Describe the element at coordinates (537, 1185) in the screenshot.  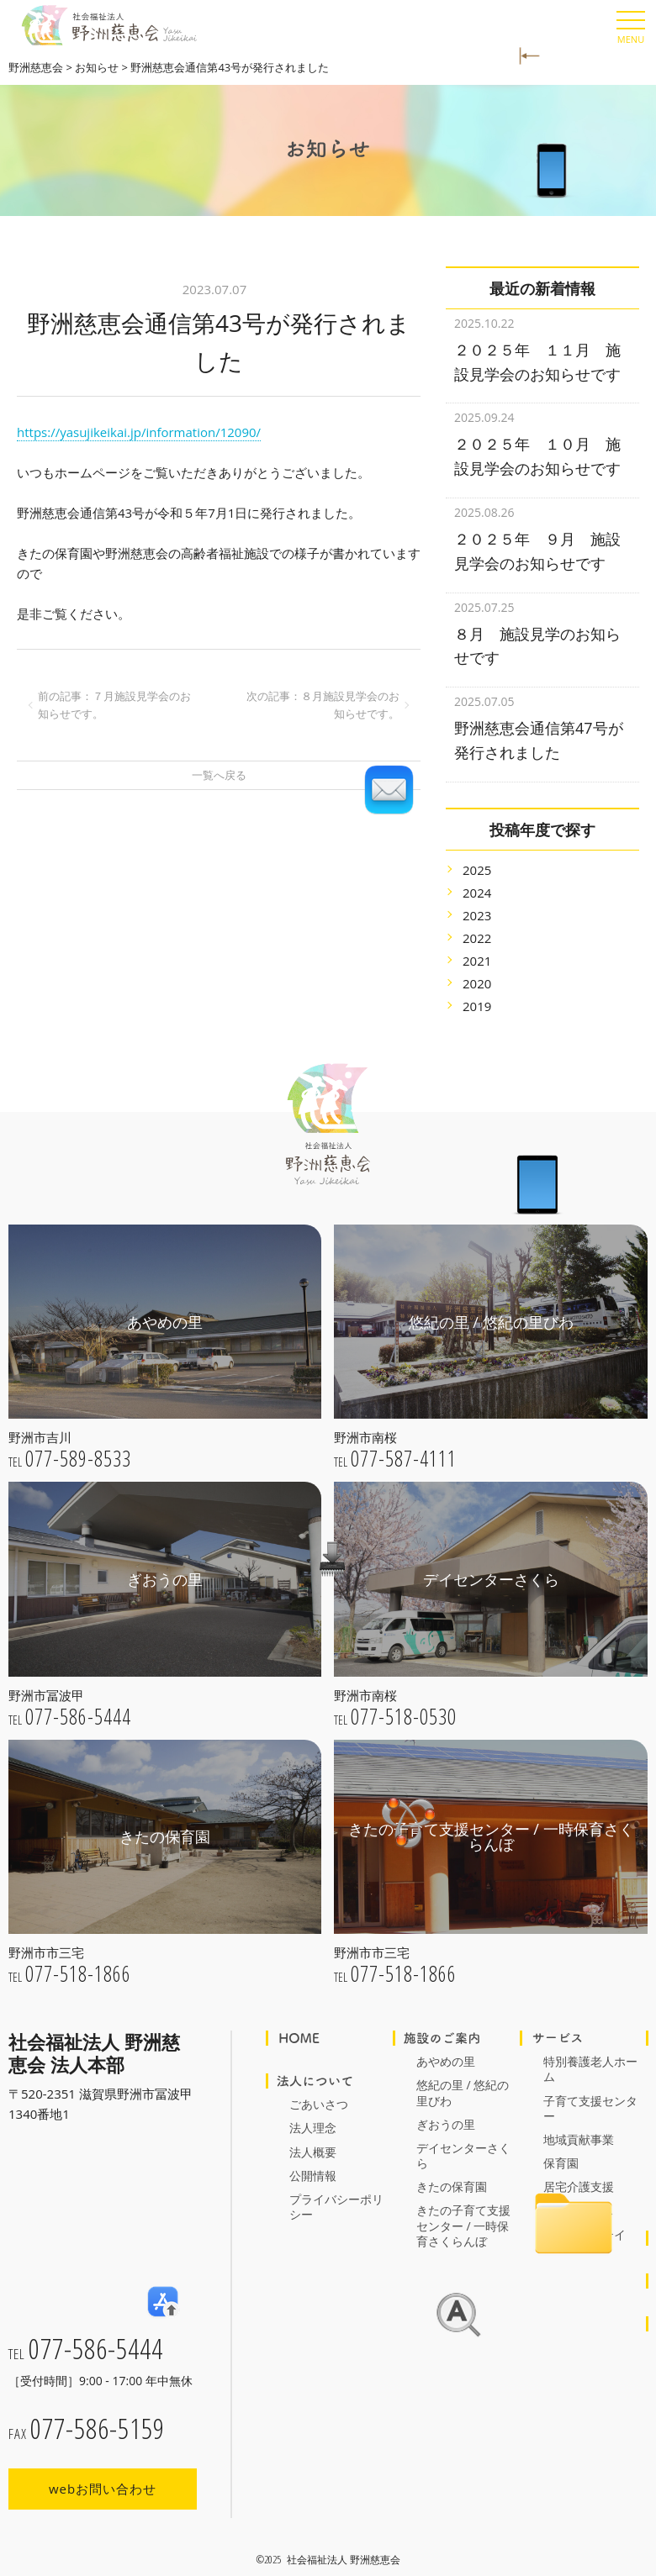
I see `iPad device with cellular connectivity` at that location.